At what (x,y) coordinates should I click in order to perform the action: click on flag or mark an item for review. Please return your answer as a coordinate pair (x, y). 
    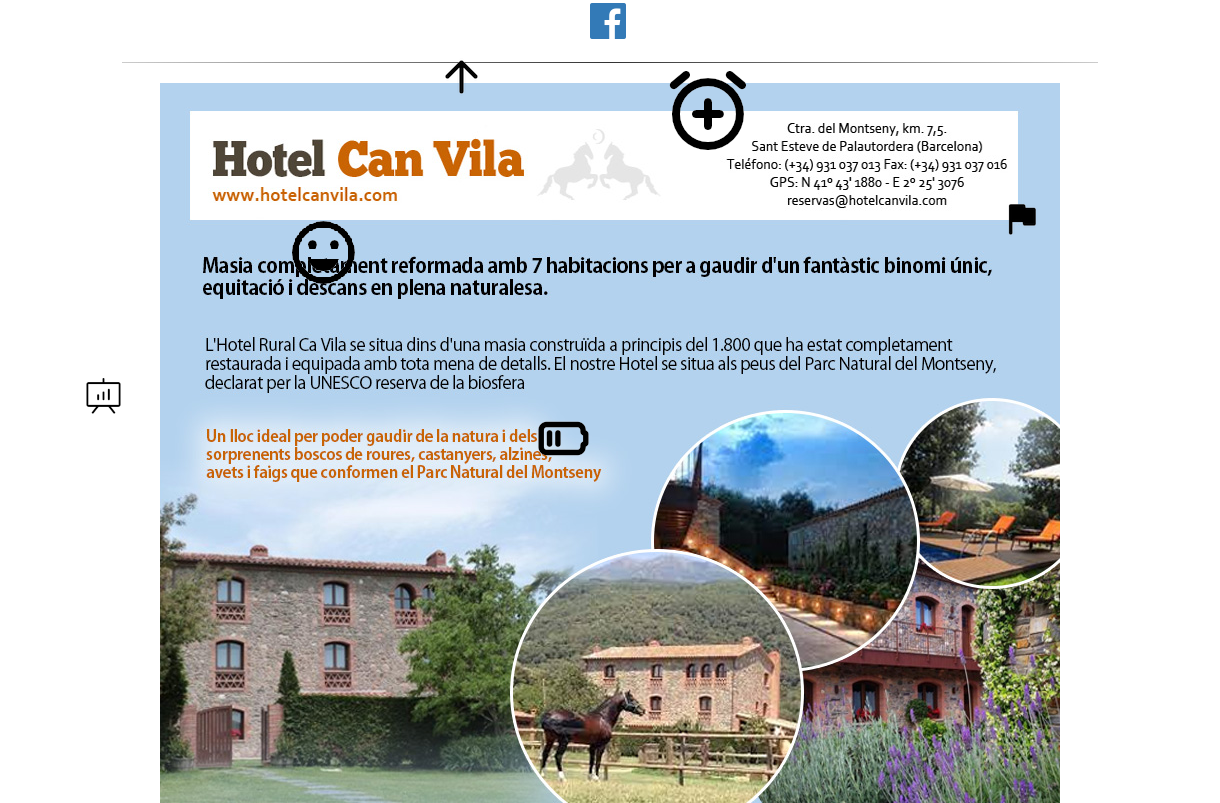
    Looking at the image, I should click on (1021, 218).